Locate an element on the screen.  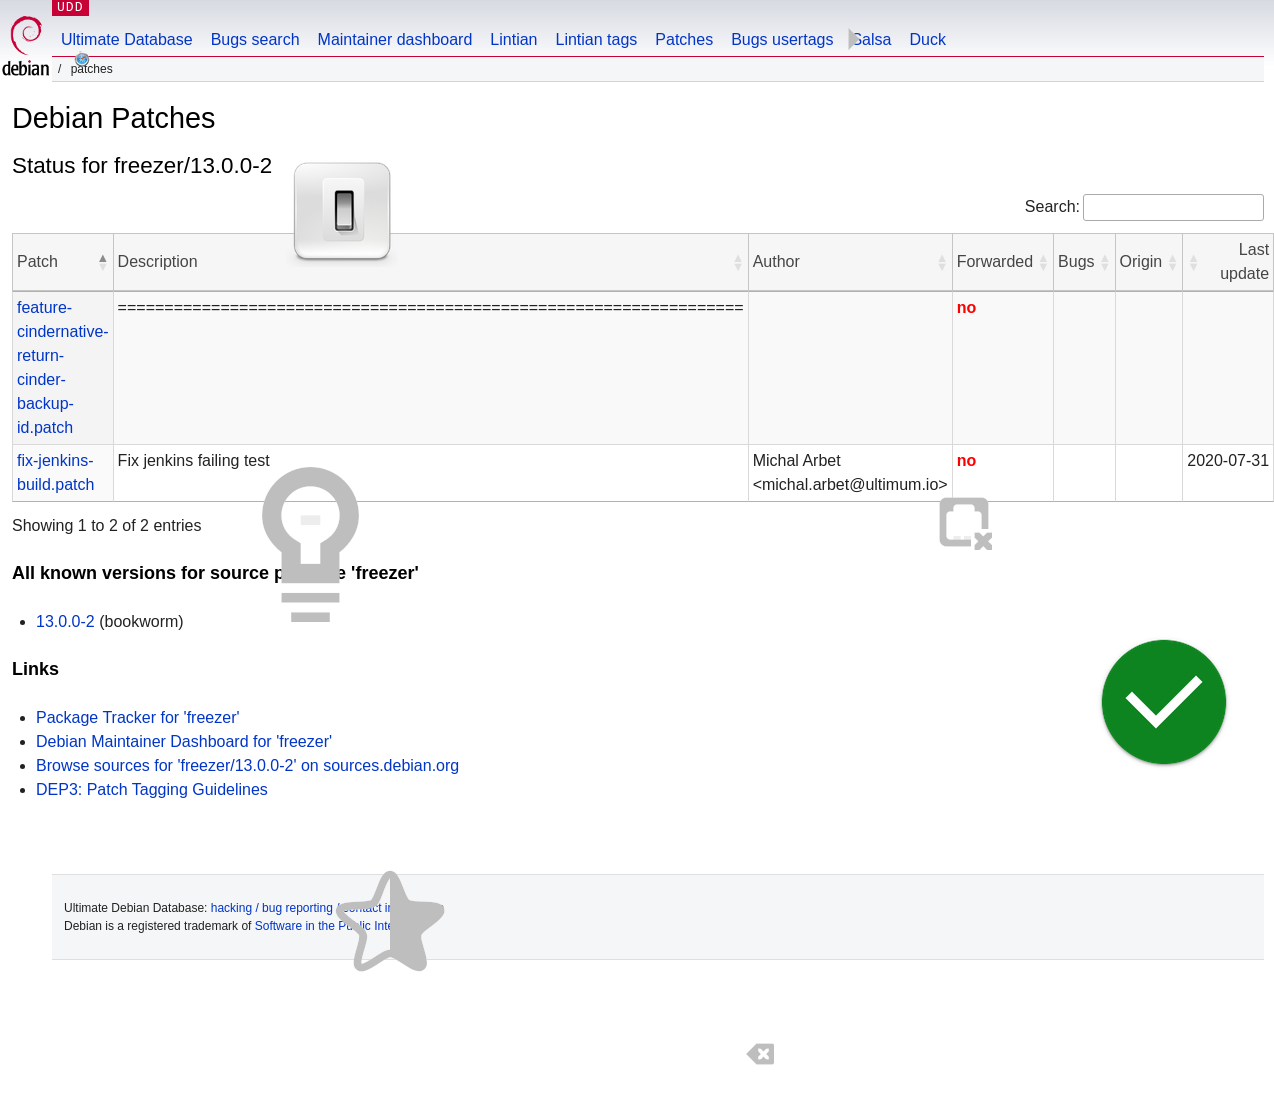
indicates wired network connection is offline is located at coordinates (964, 522).